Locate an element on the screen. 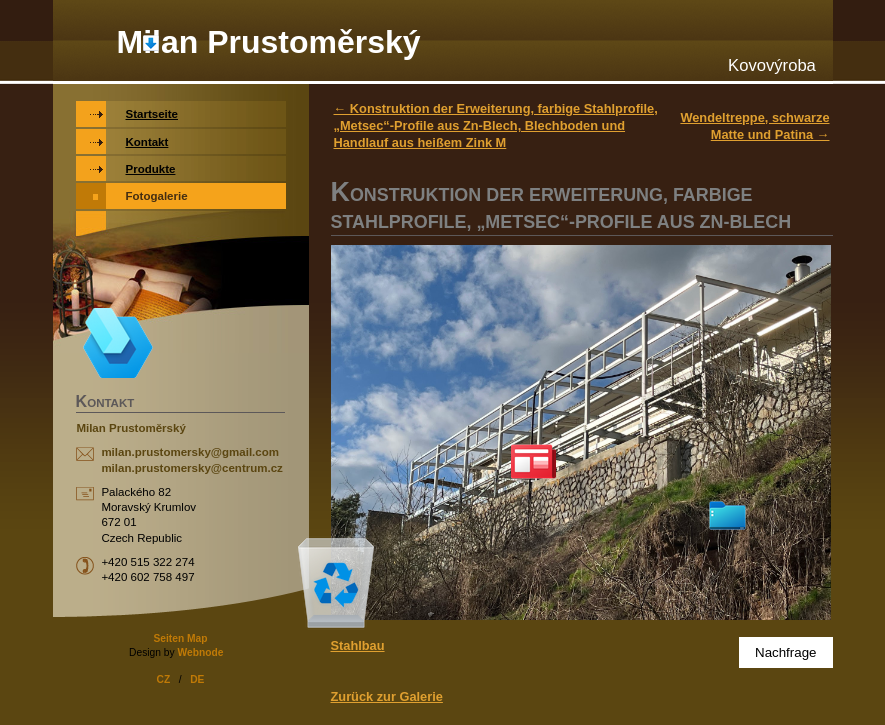 The height and width of the screenshot is (725, 885). open Microsoft Dynamics 365 application is located at coordinates (118, 343).